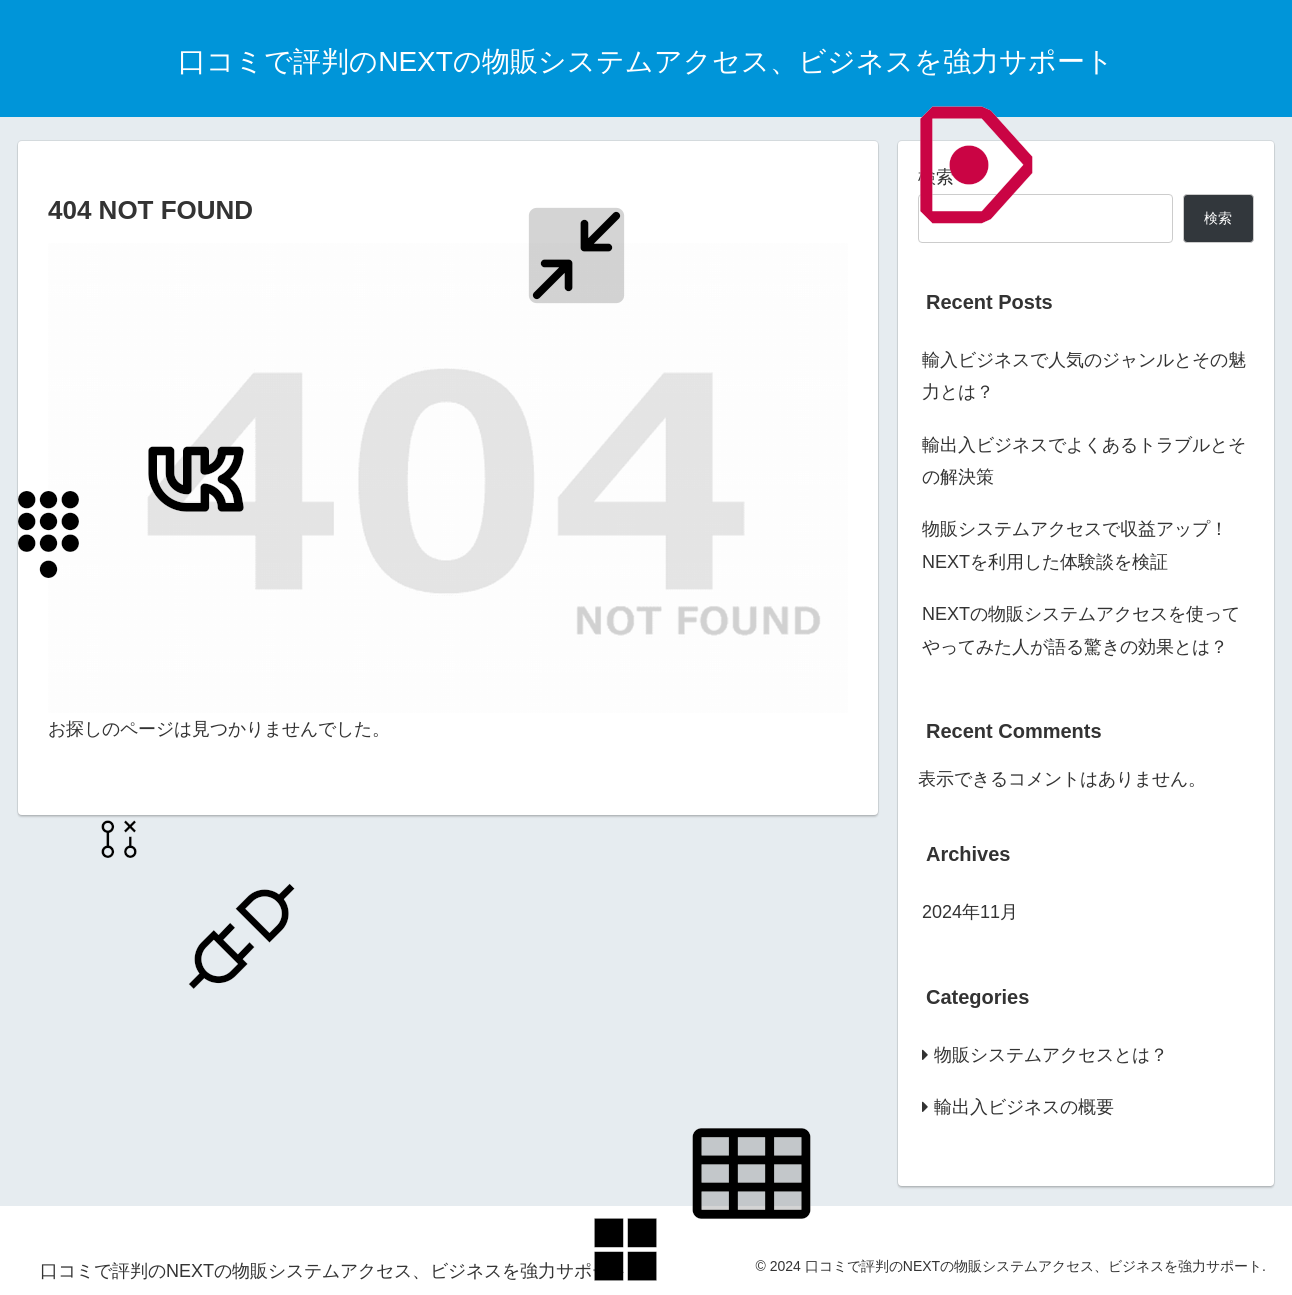 The width and height of the screenshot is (1292, 1295). I want to click on open VK social network, so click(196, 477).